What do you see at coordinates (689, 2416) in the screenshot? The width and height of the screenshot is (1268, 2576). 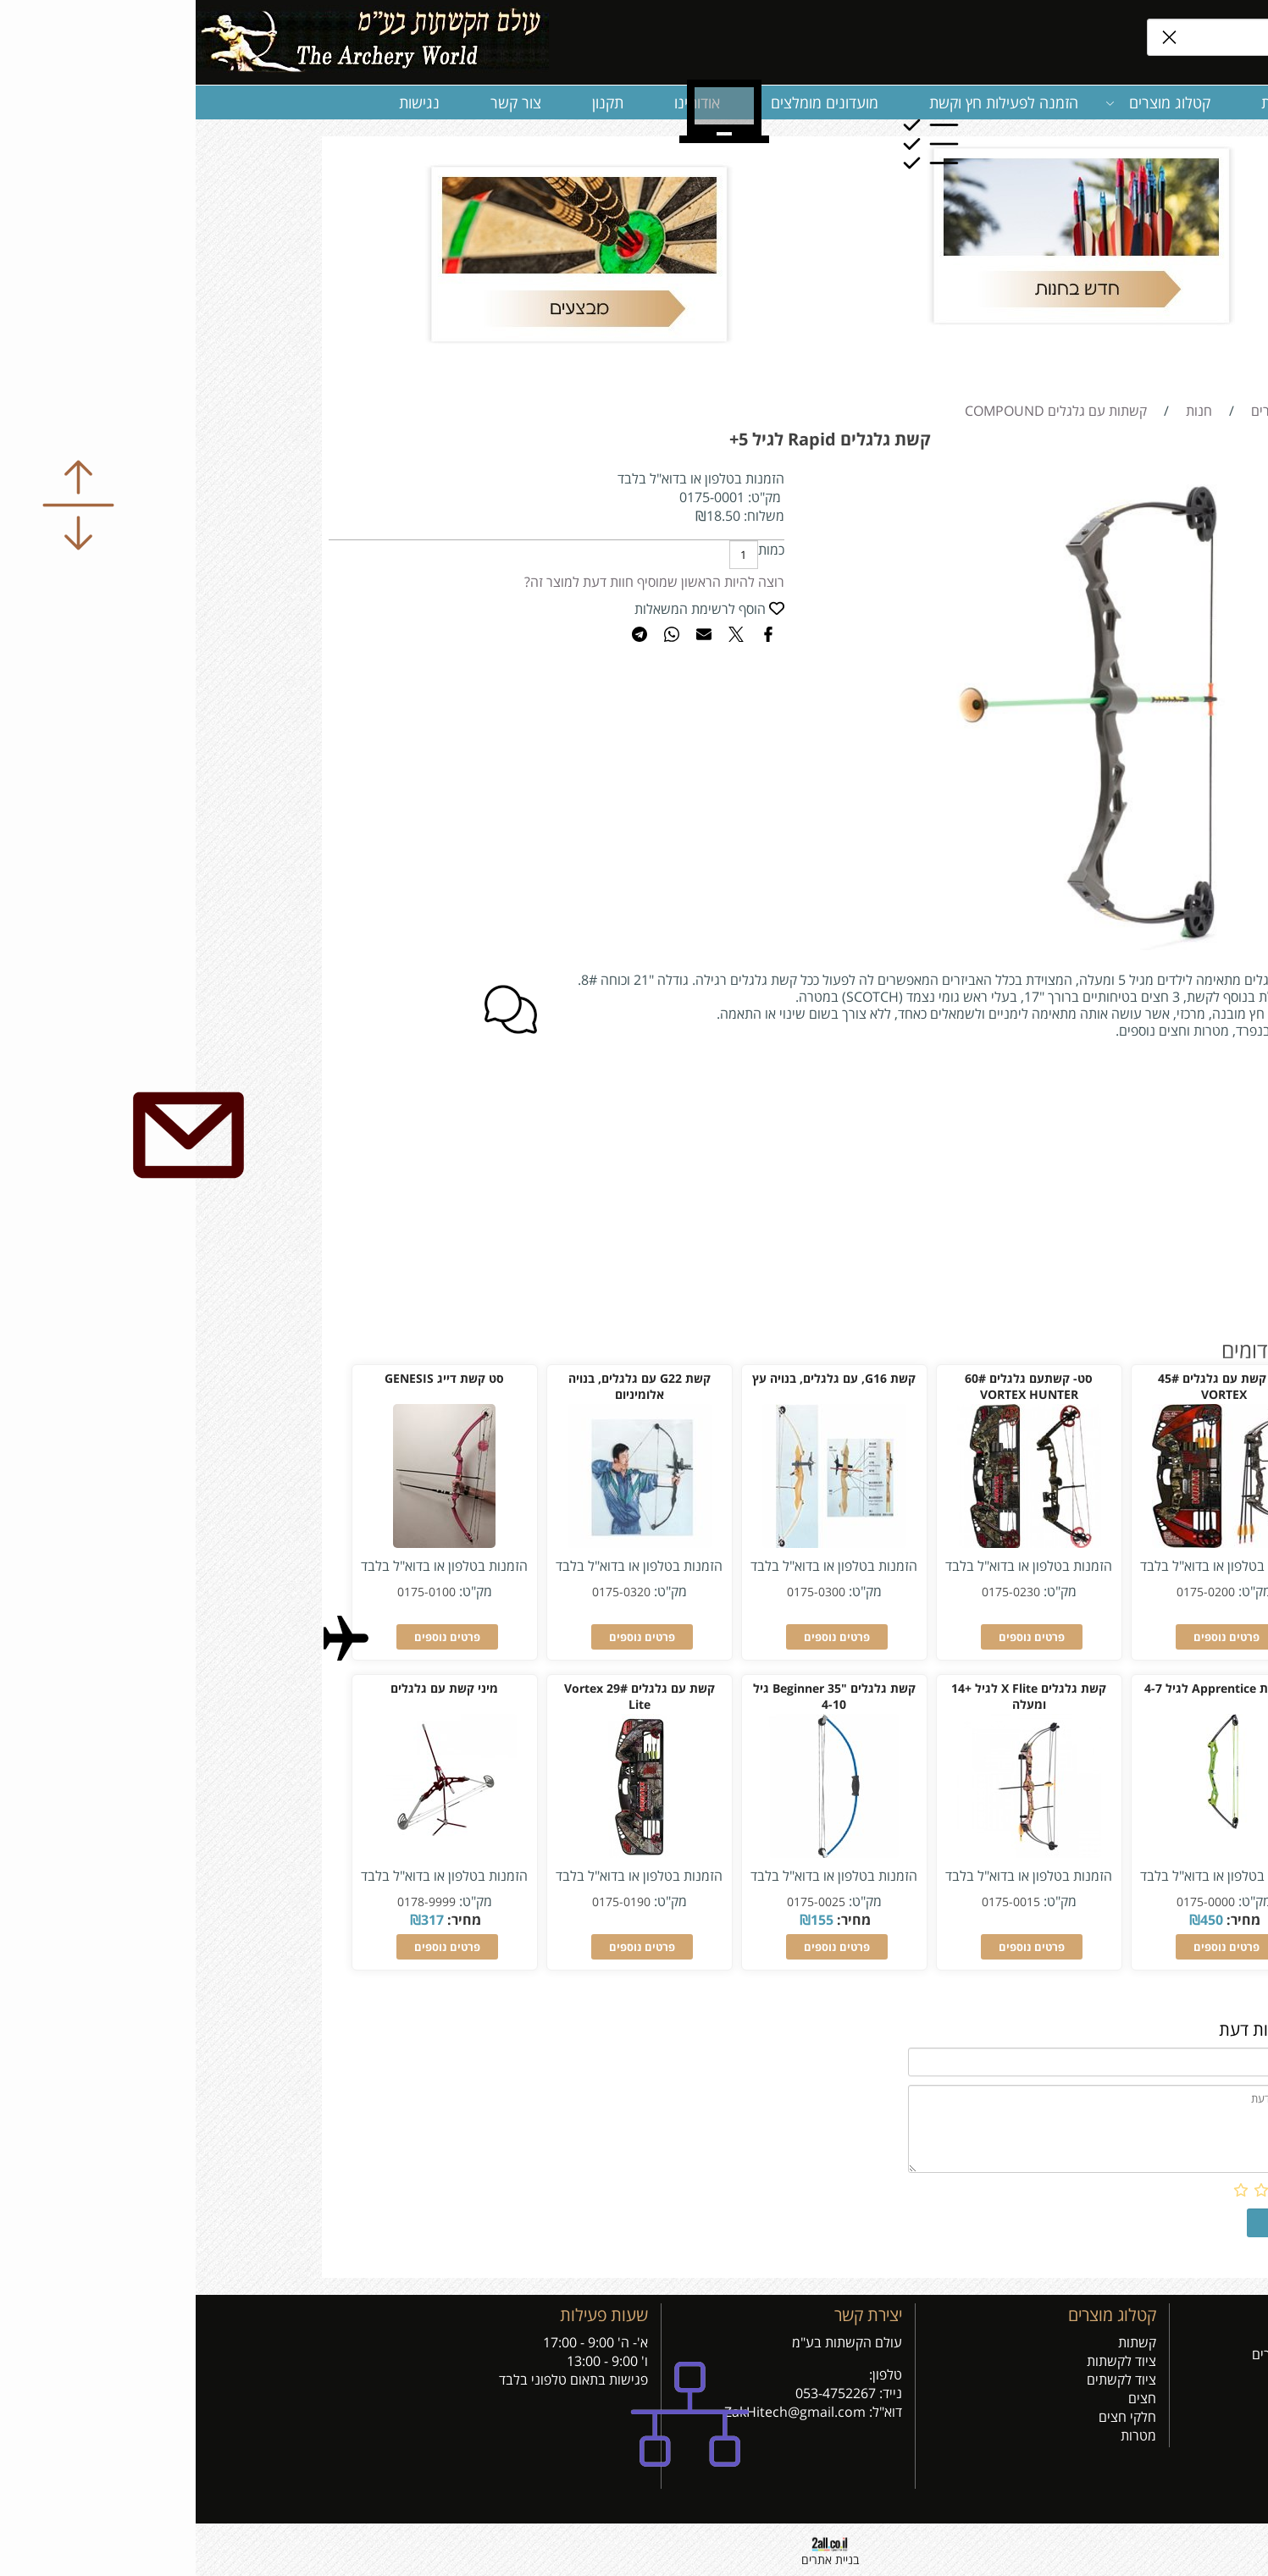 I see `view network topology or connections` at bounding box center [689, 2416].